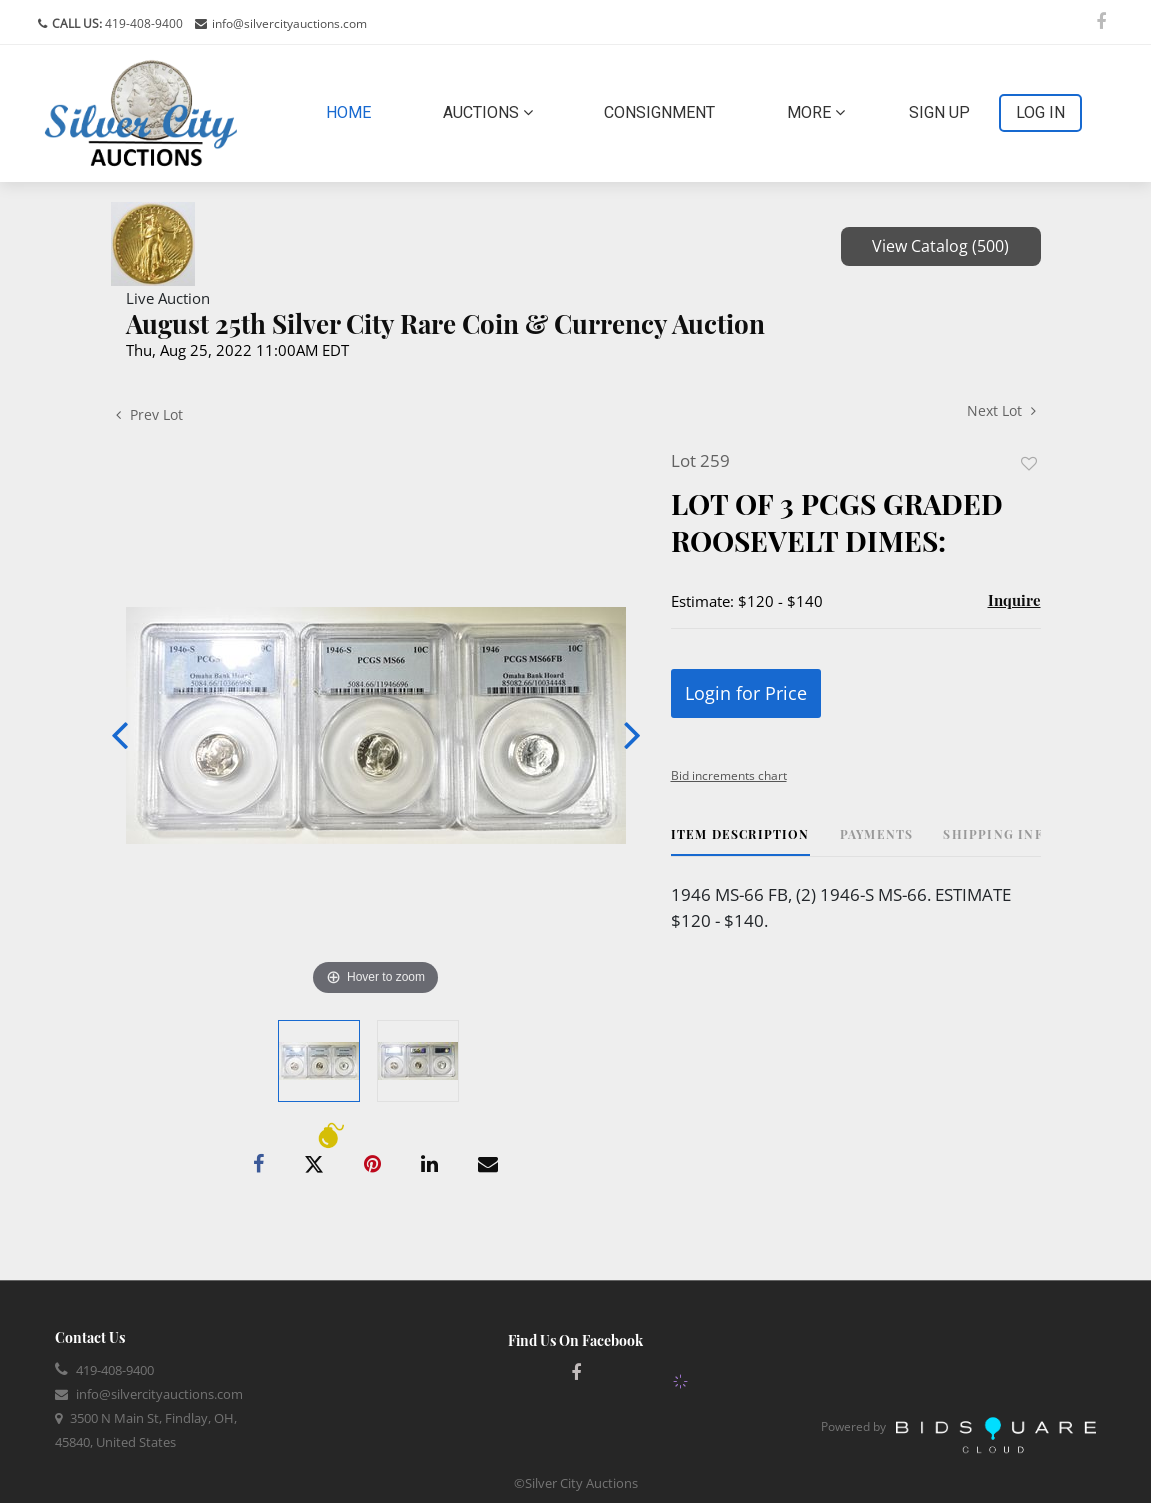  I want to click on indicates content is loading, so click(680, 1381).